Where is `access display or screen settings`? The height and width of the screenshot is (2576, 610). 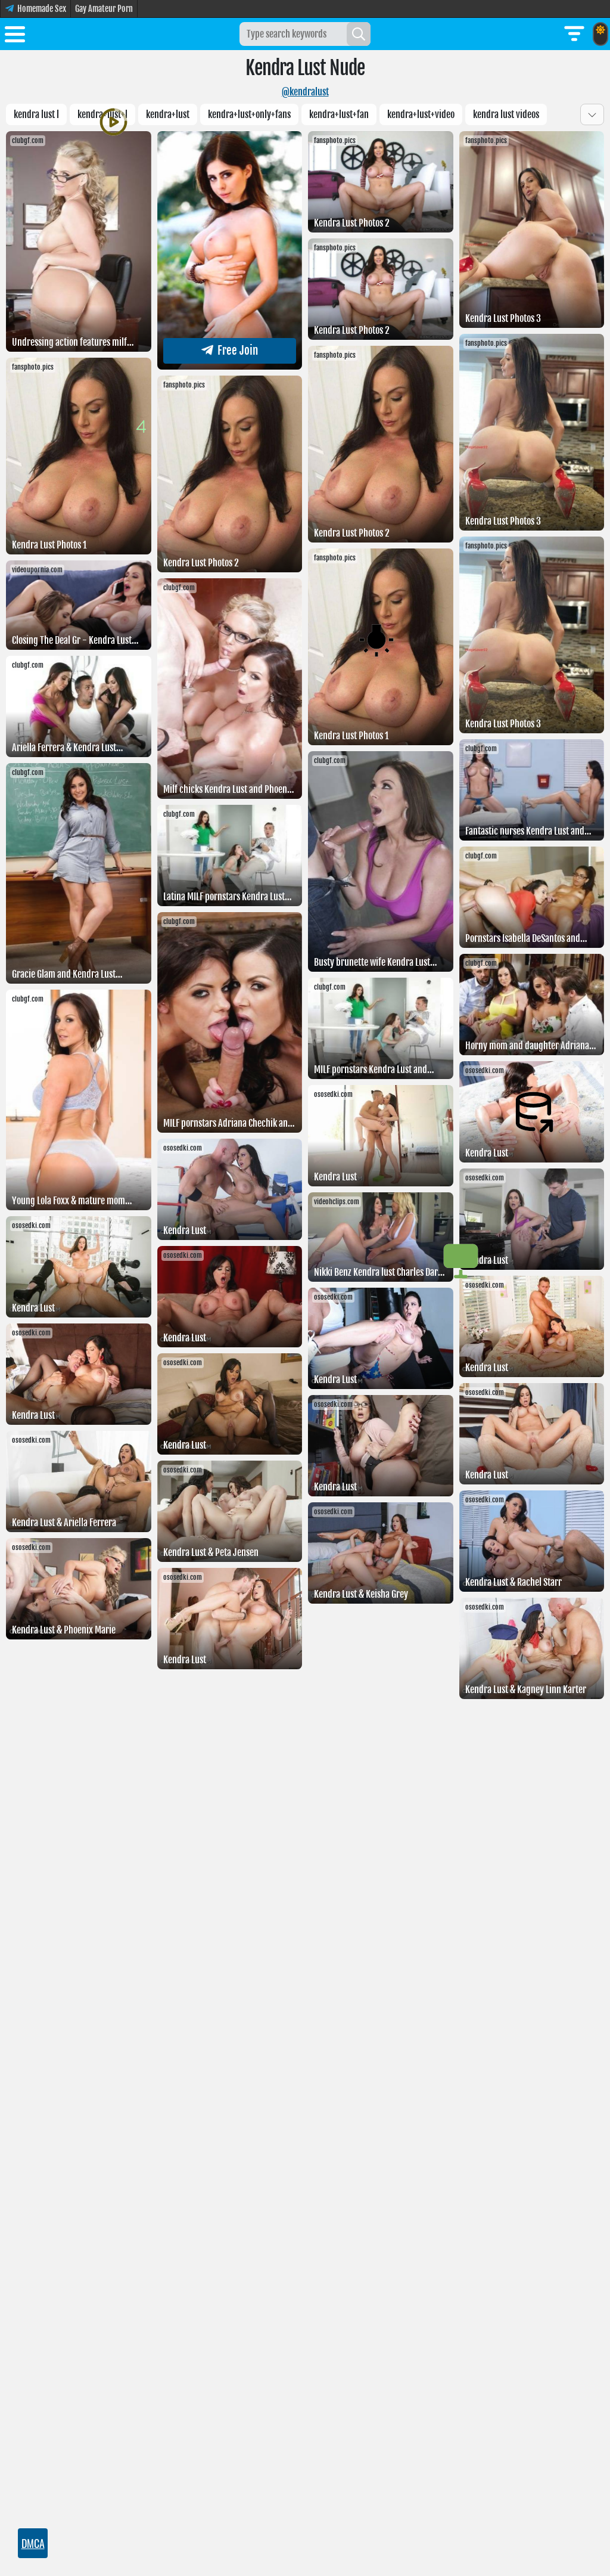
access display or screen settings is located at coordinates (460, 1261).